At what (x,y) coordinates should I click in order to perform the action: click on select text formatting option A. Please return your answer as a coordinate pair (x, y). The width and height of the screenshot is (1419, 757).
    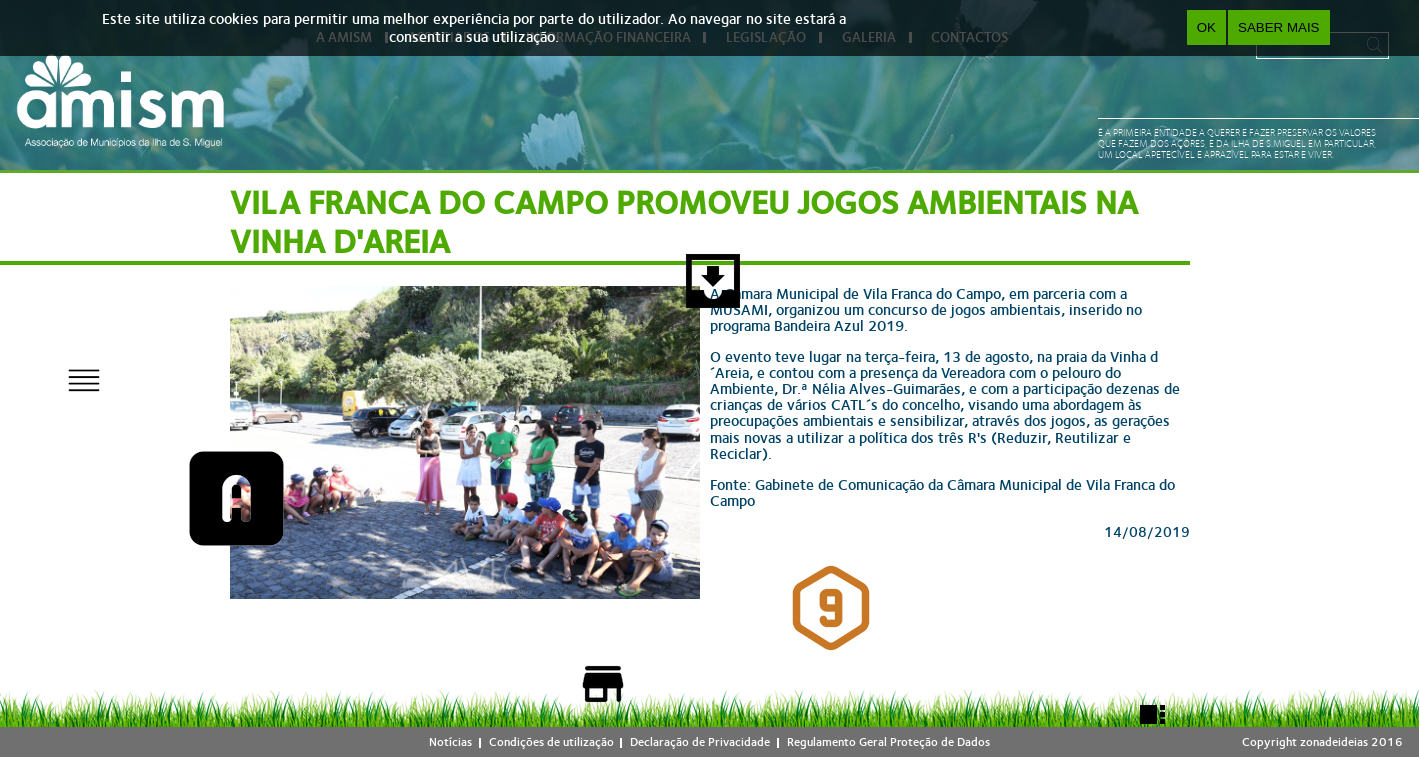
    Looking at the image, I should click on (236, 498).